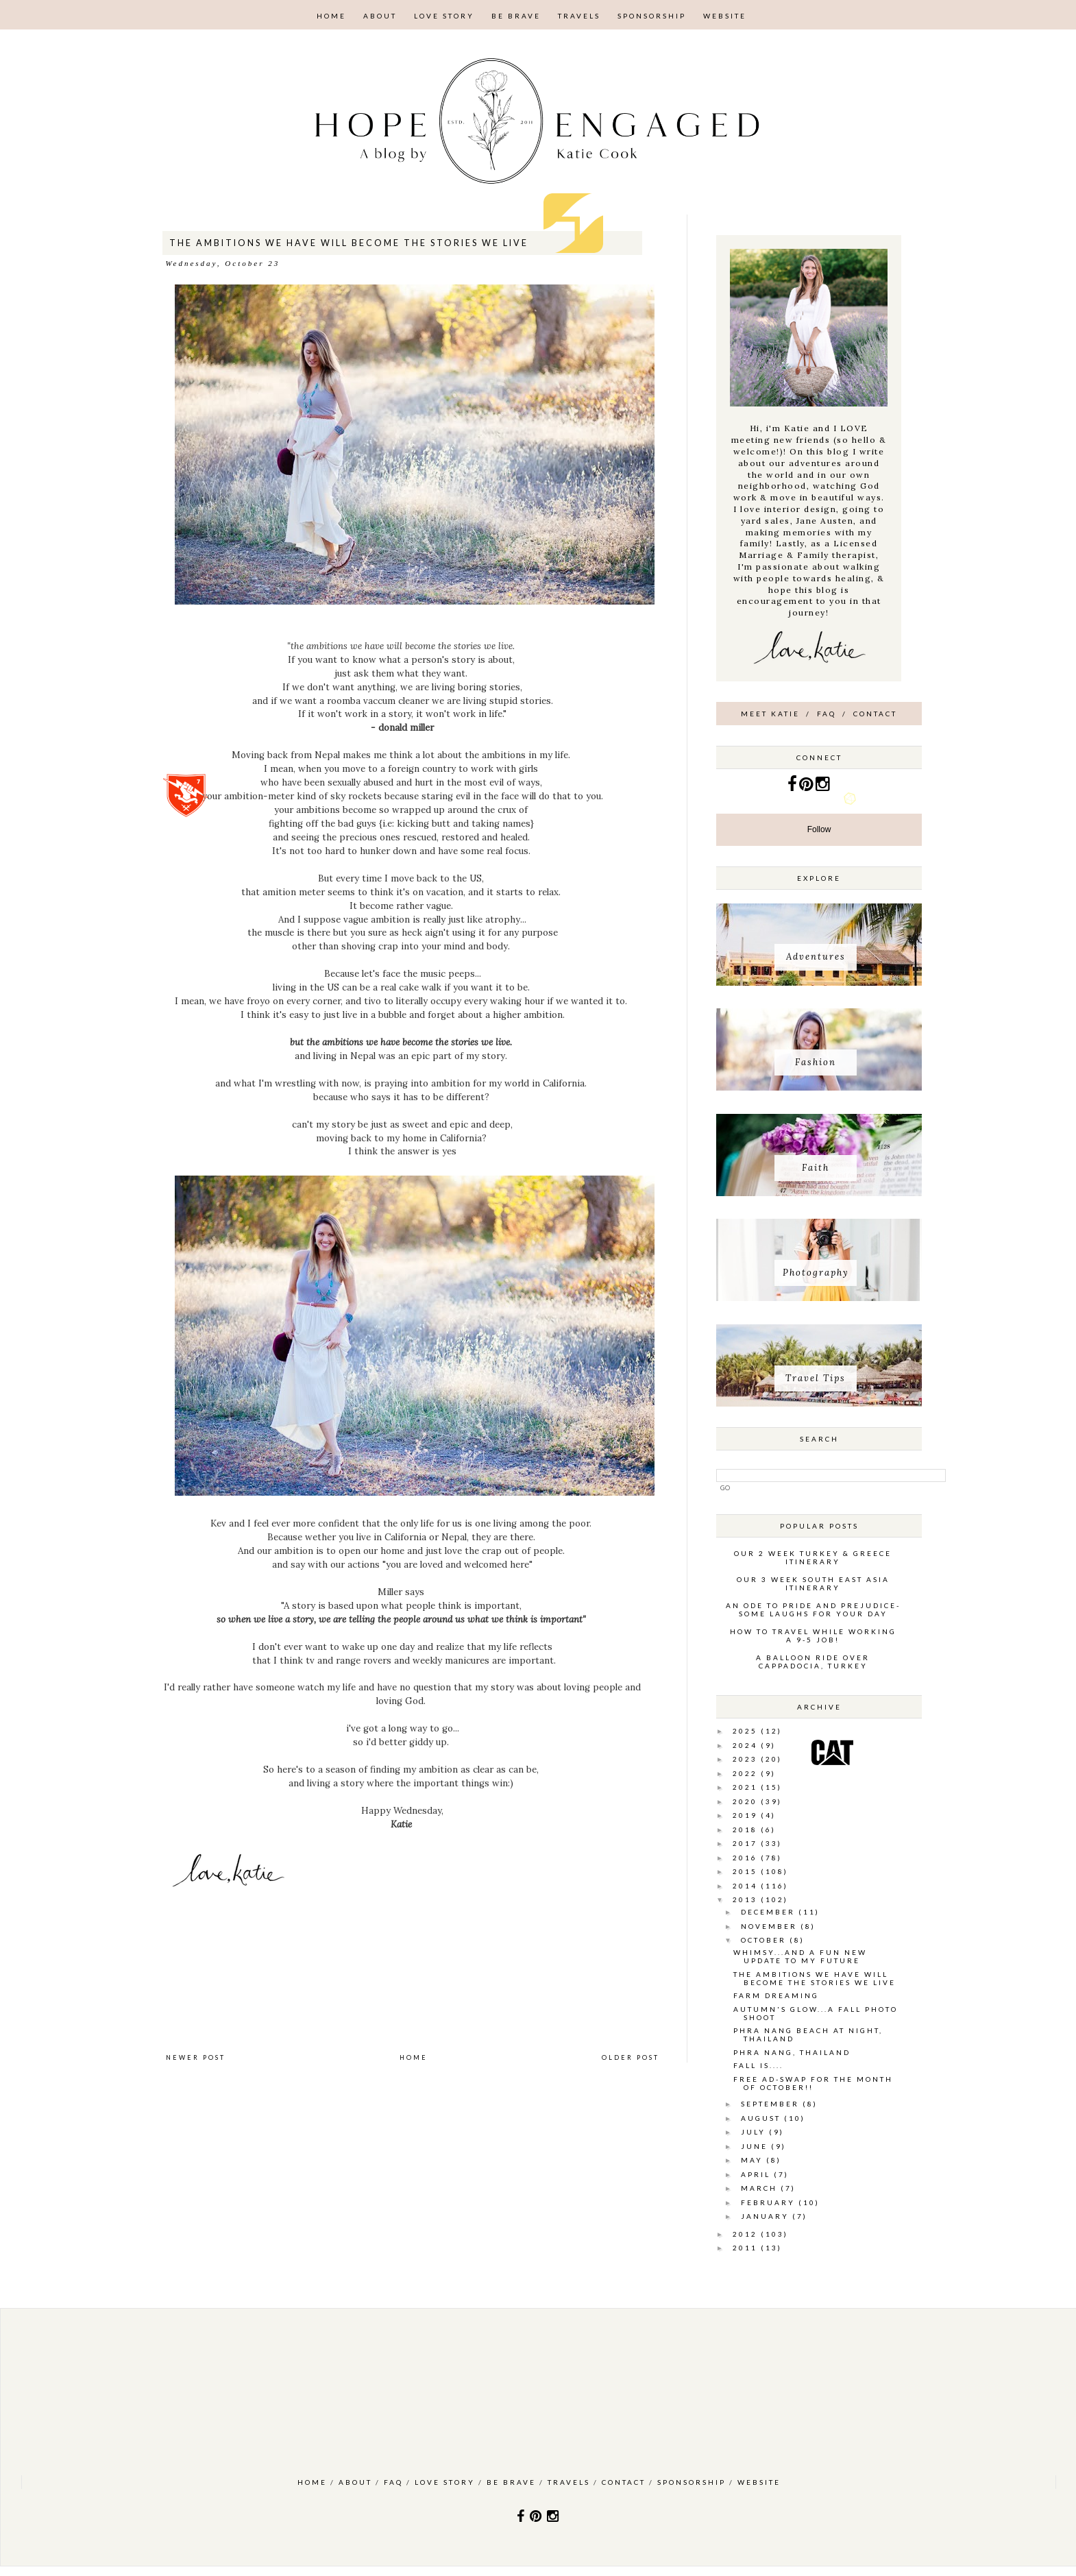  Describe the element at coordinates (832, 1752) in the screenshot. I see `caterpillar inc. company logo` at that location.